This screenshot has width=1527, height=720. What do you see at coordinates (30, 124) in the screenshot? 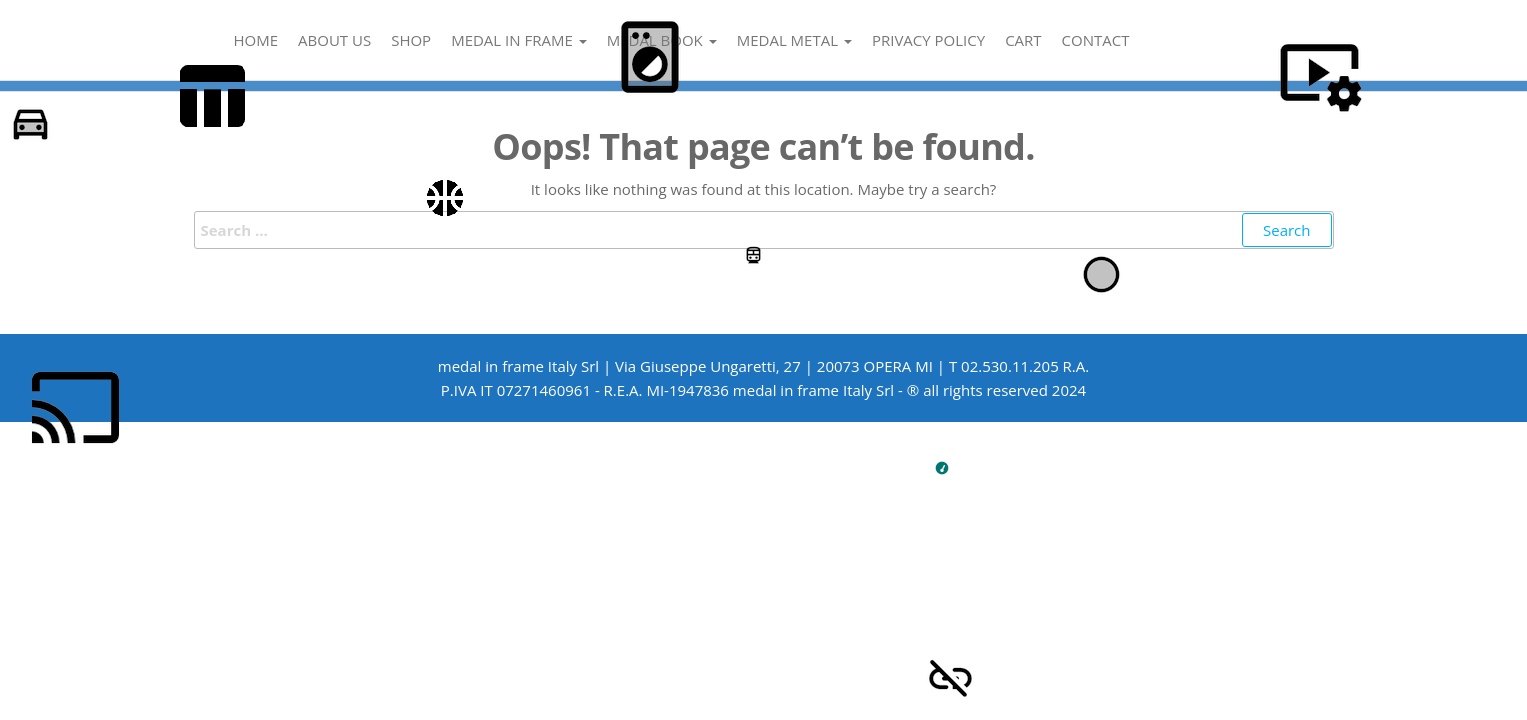
I see `time to leave reminder for your commute` at bounding box center [30, 124].